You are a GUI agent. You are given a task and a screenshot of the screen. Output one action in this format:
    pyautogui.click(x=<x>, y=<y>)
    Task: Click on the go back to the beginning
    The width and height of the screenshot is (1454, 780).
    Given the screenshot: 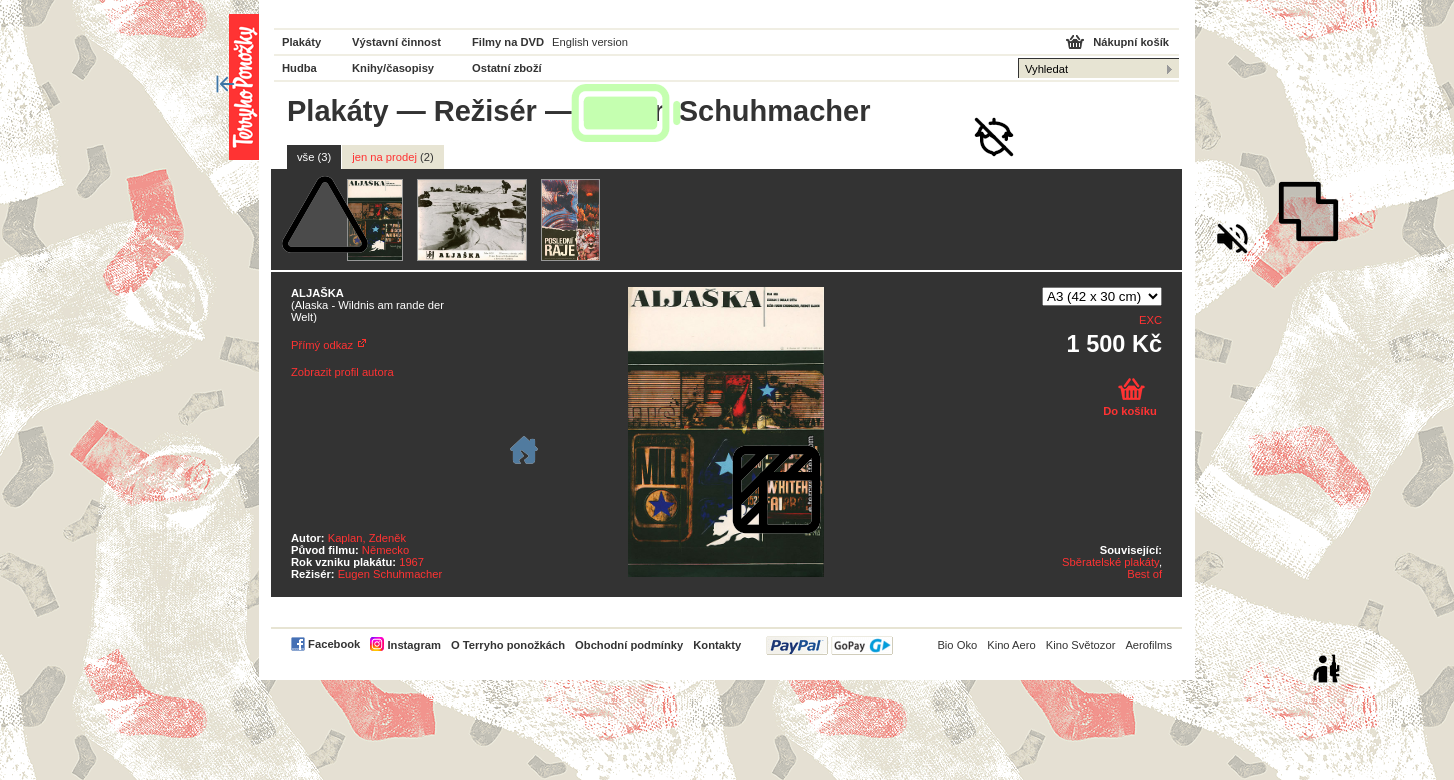 What is the action you would take?
    pyautogui.click(x=225, y=84)
    